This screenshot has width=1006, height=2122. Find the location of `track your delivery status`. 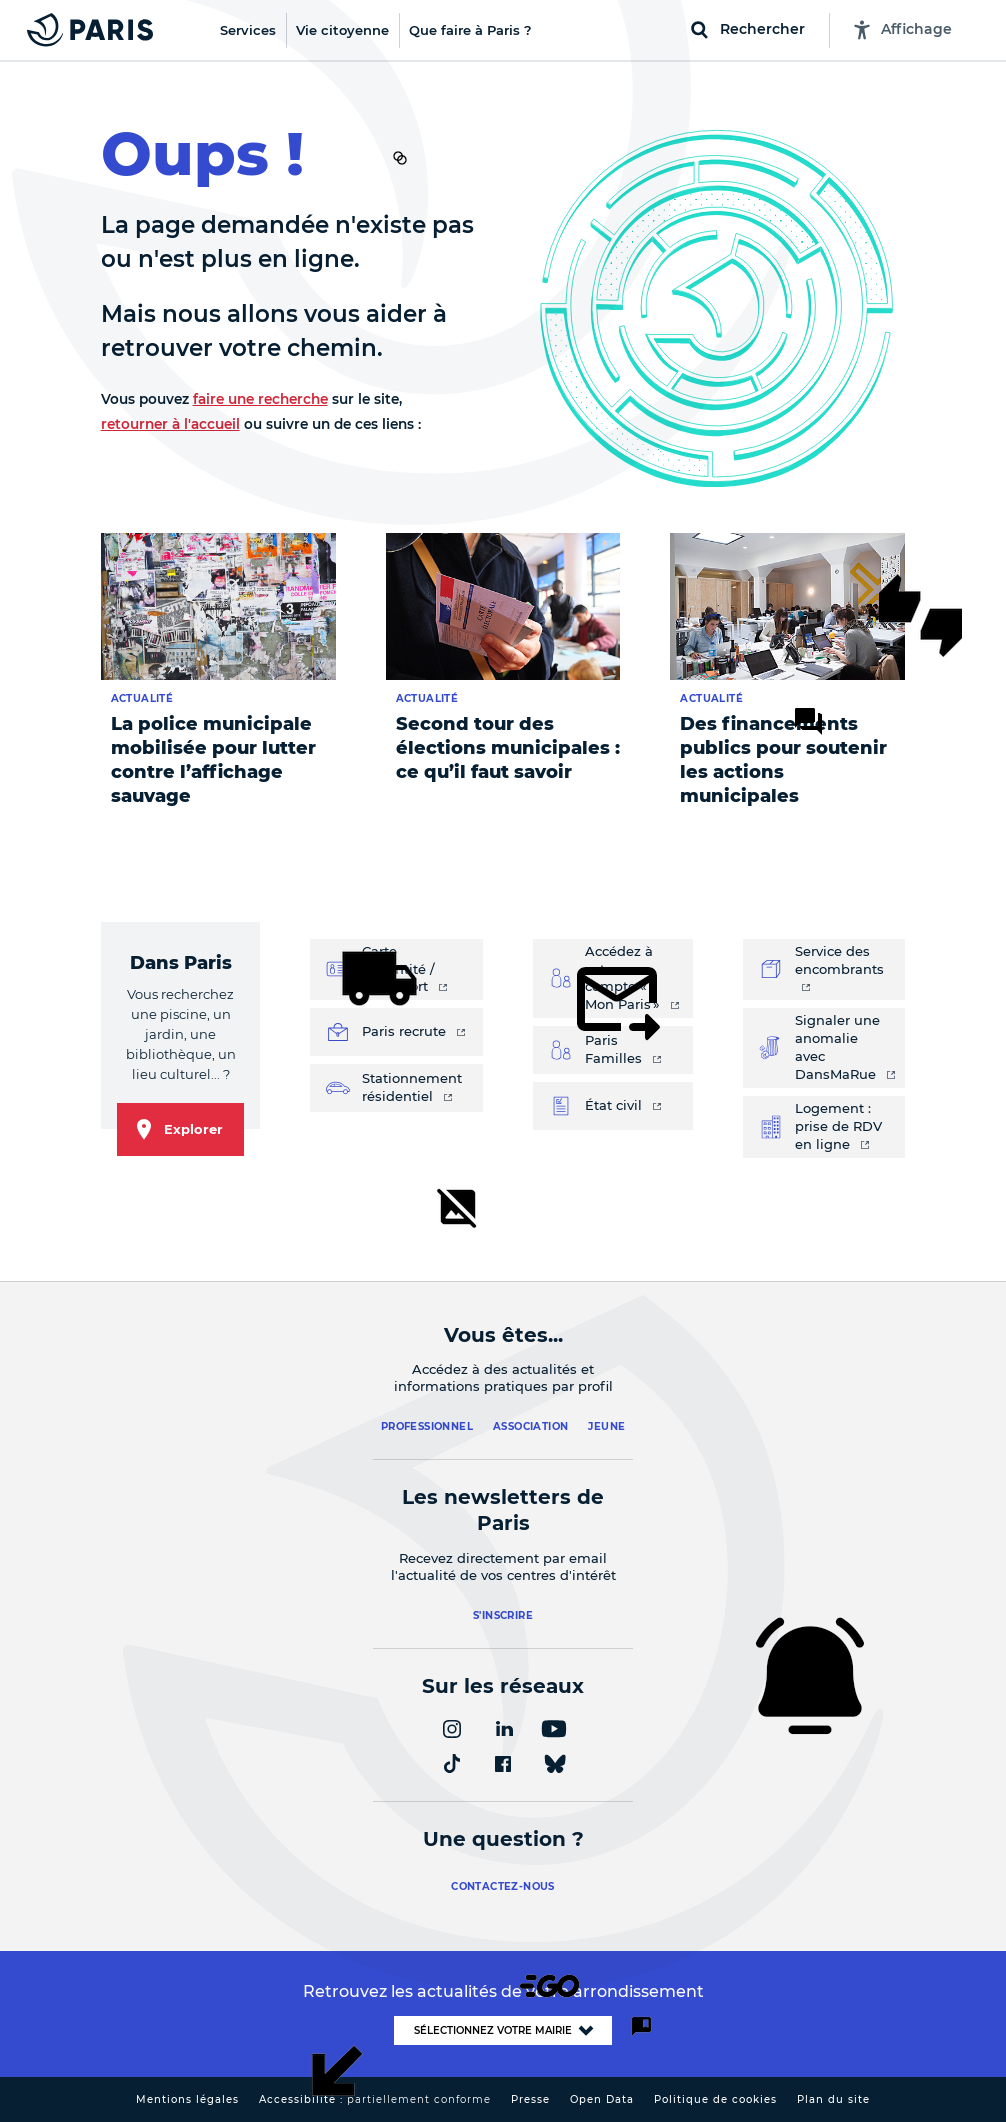

track your delivery status is located at coordinates (379, 978).